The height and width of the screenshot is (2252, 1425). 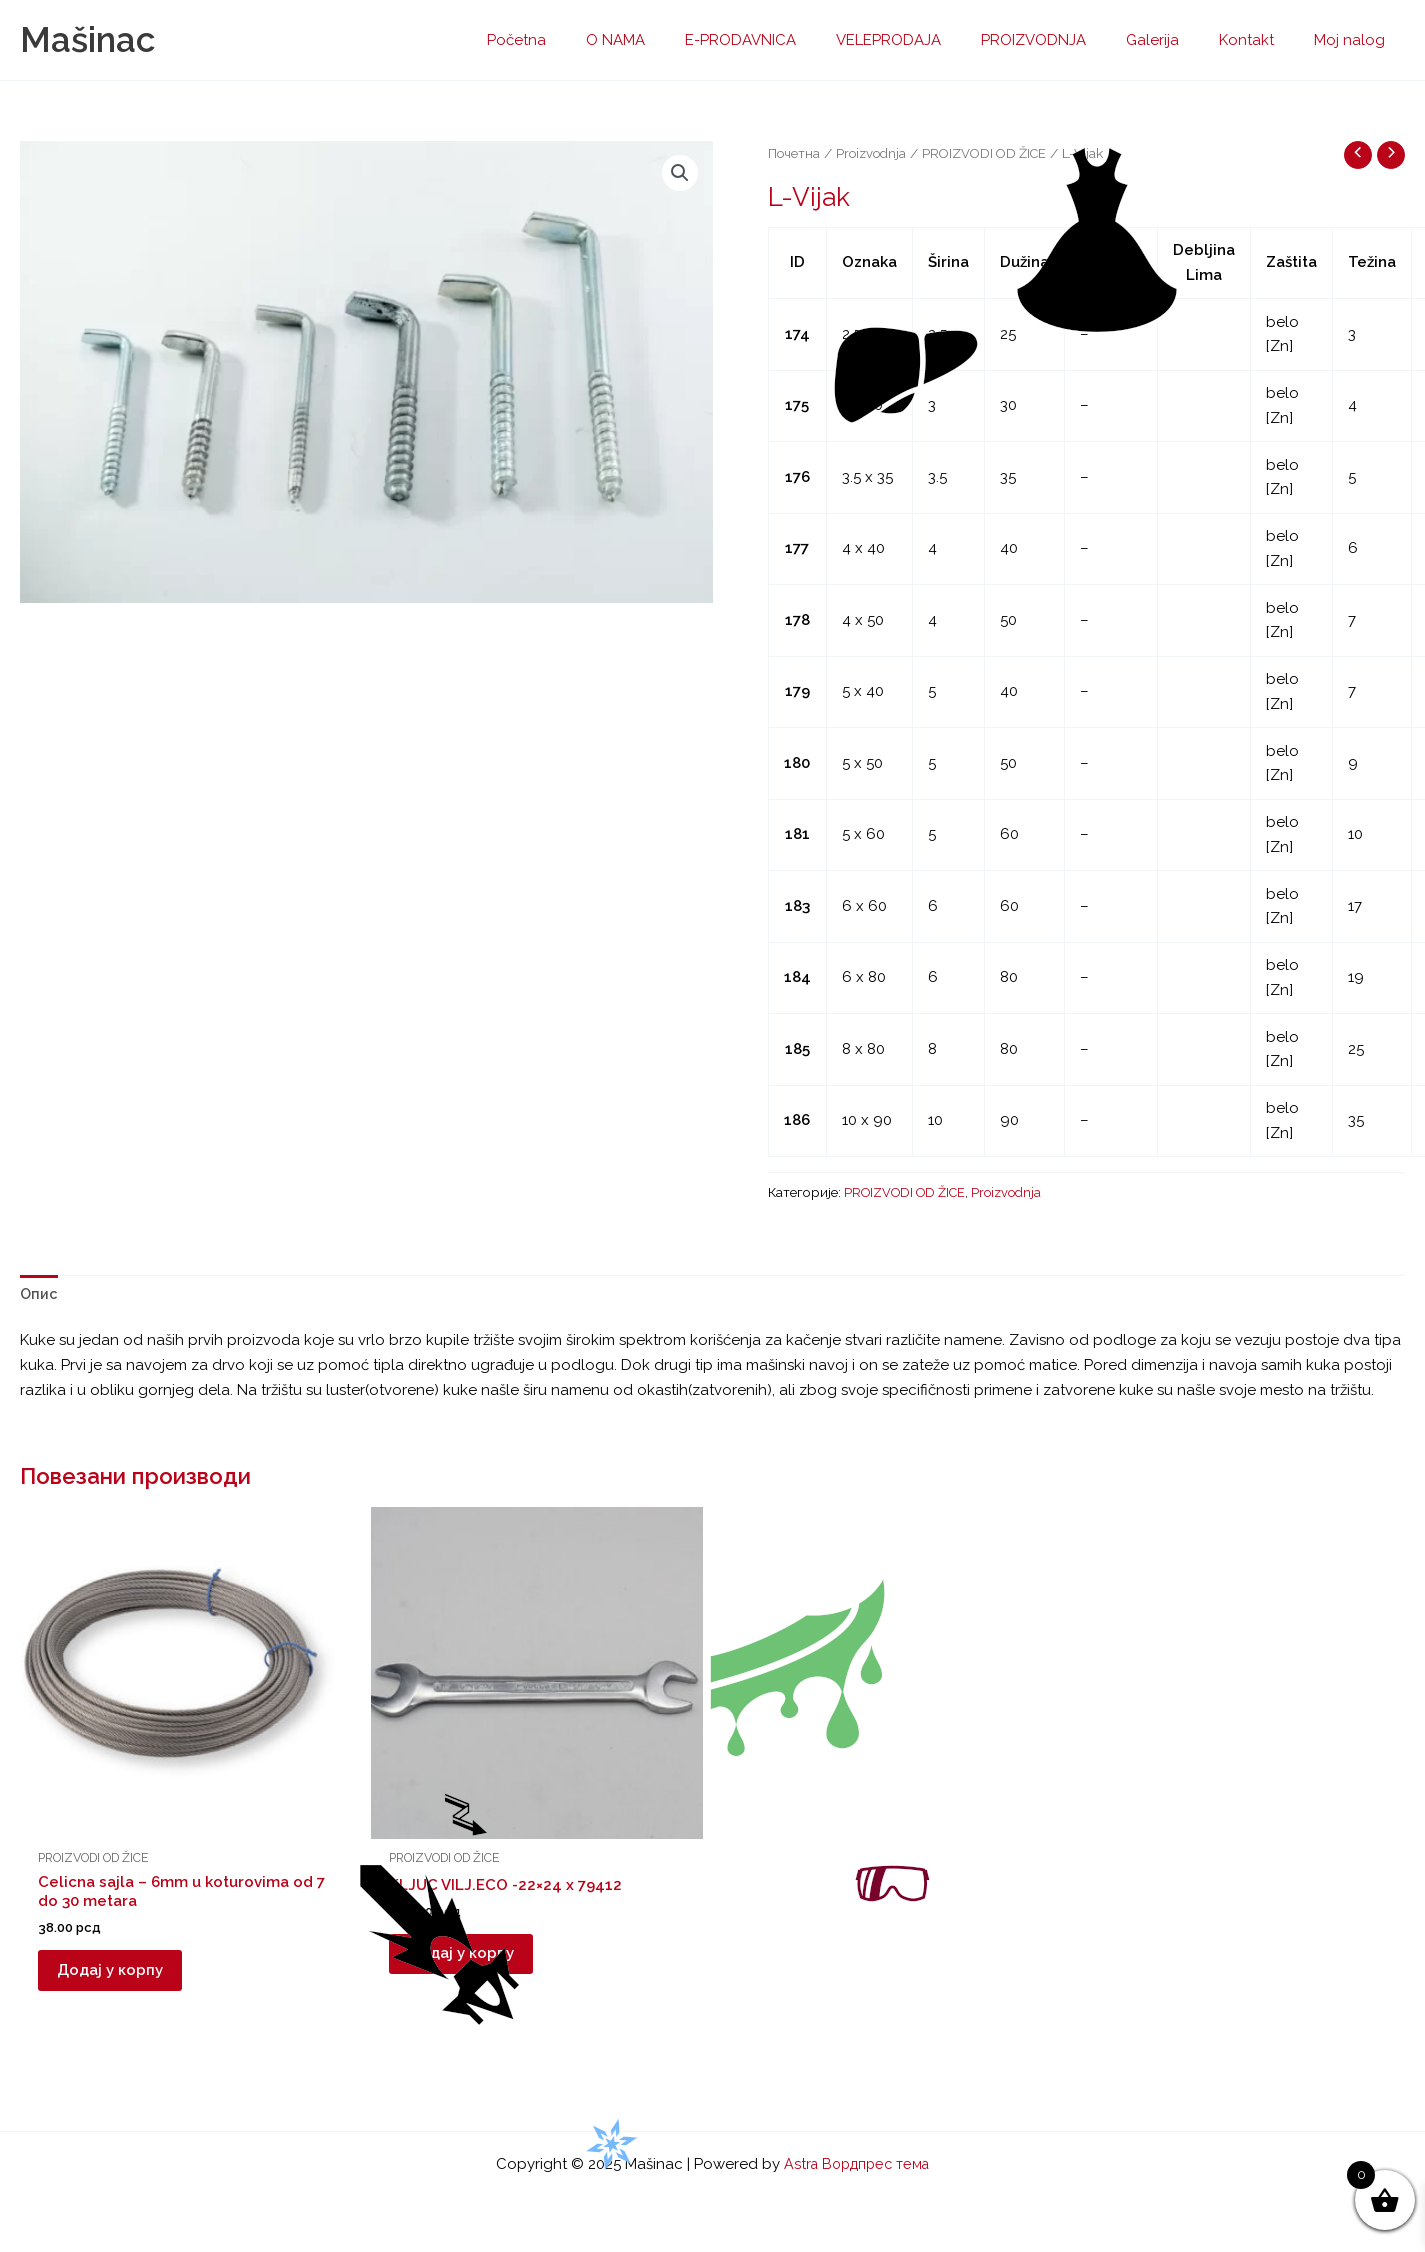 I want to click on mark item as favorite, so click(x=611, y=2144).